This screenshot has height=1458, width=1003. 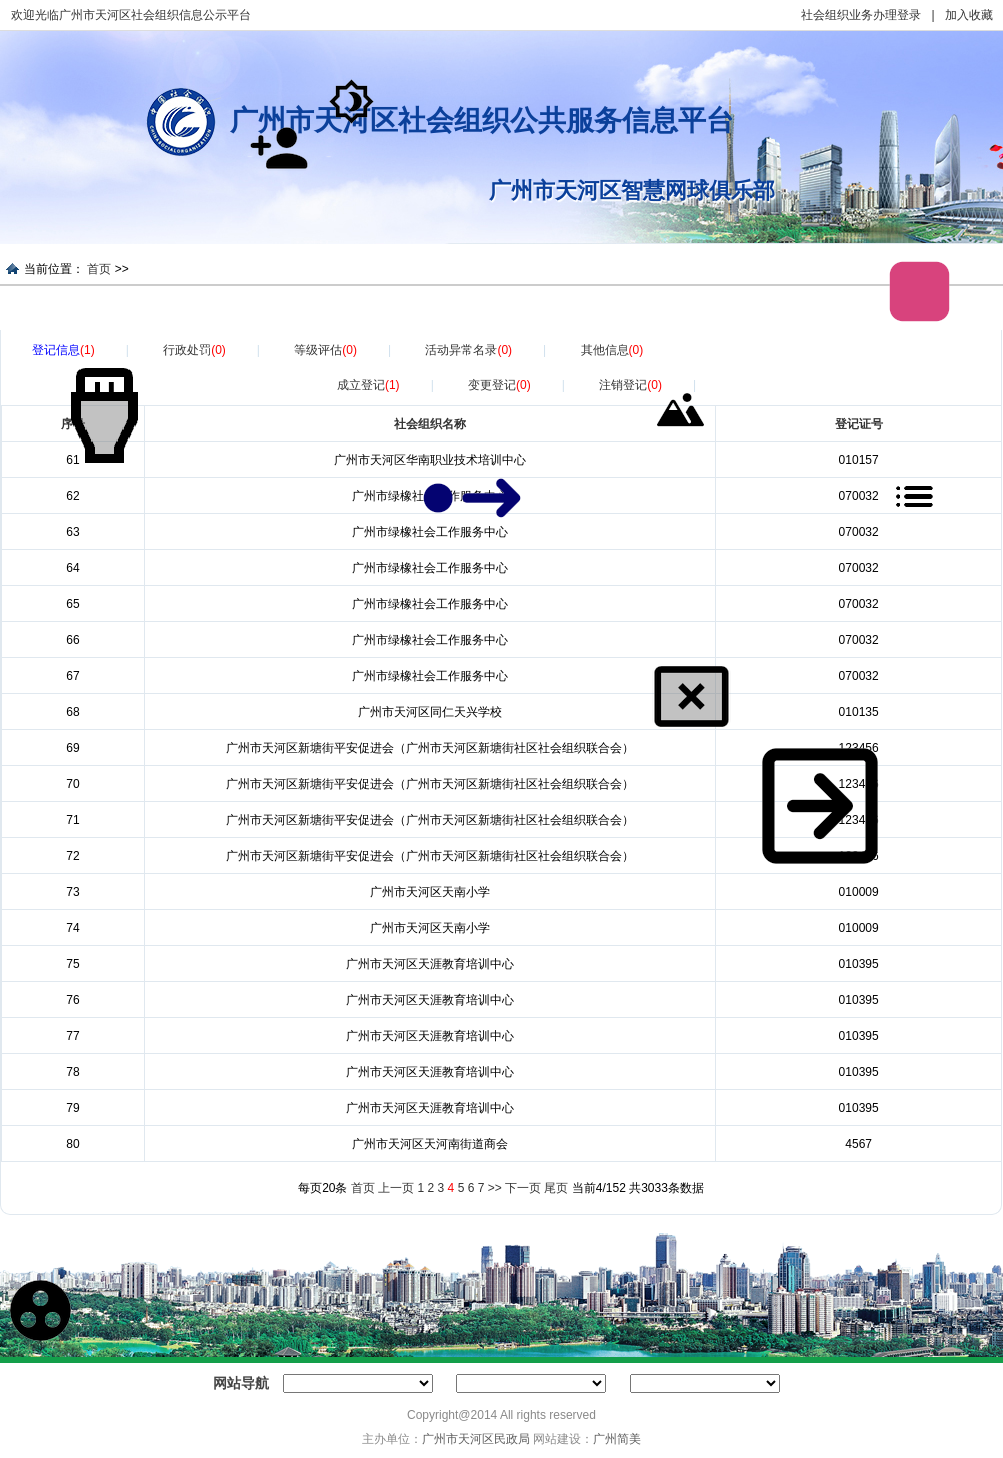 I want to click on move item to the right, so click(x=472, y=498).